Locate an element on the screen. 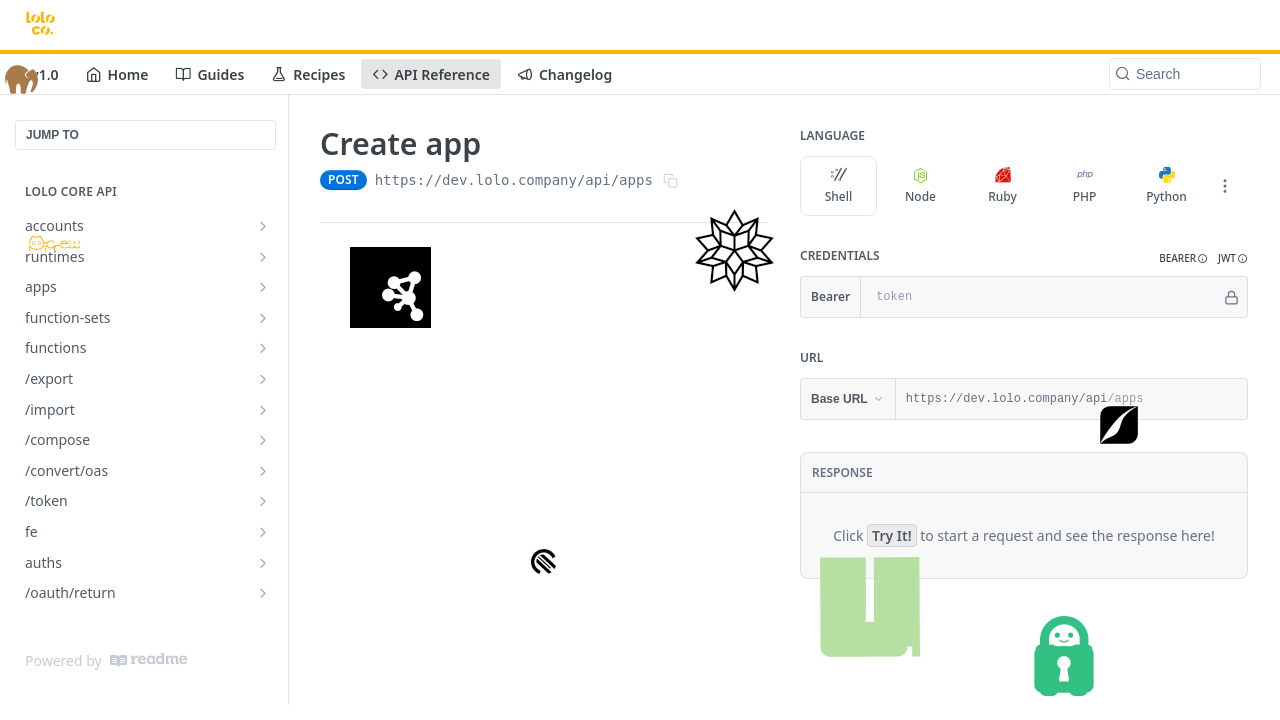 Image resolution: width=1280 pixels, height=720 pixels. uv python package manager logo is located at coordinates (870, 607).